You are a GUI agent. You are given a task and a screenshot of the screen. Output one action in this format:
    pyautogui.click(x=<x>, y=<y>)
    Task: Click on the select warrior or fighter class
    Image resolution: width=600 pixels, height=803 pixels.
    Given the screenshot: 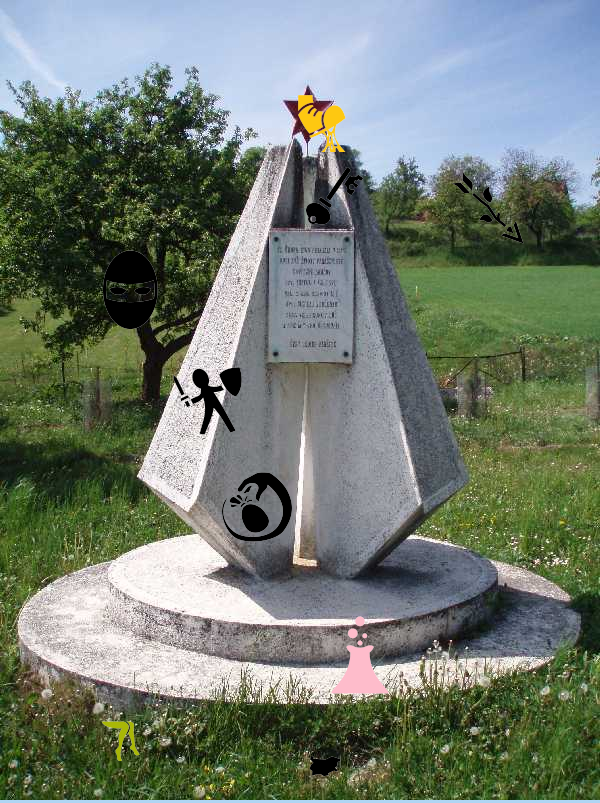 What is the action you would take?
    pyautogui.click(x=208, y=399)
    